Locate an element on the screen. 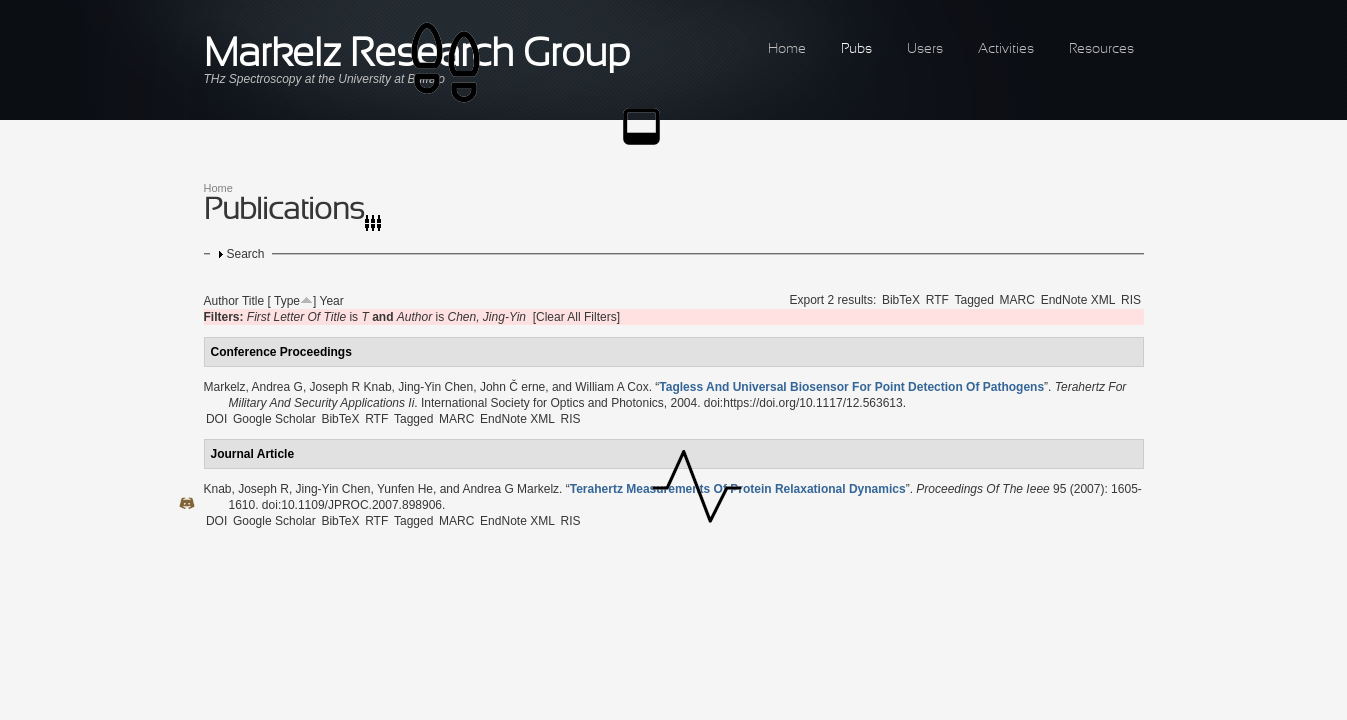 This screenshot has height=720, width=1347. view health or heart rate monitoring is located at coordinates (697, 488).